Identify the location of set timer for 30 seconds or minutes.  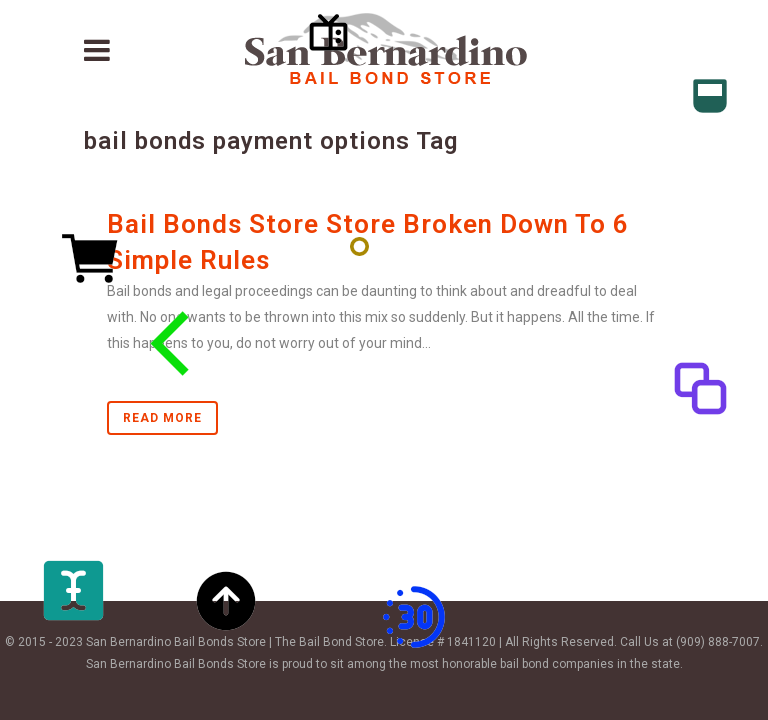
(414, 617).